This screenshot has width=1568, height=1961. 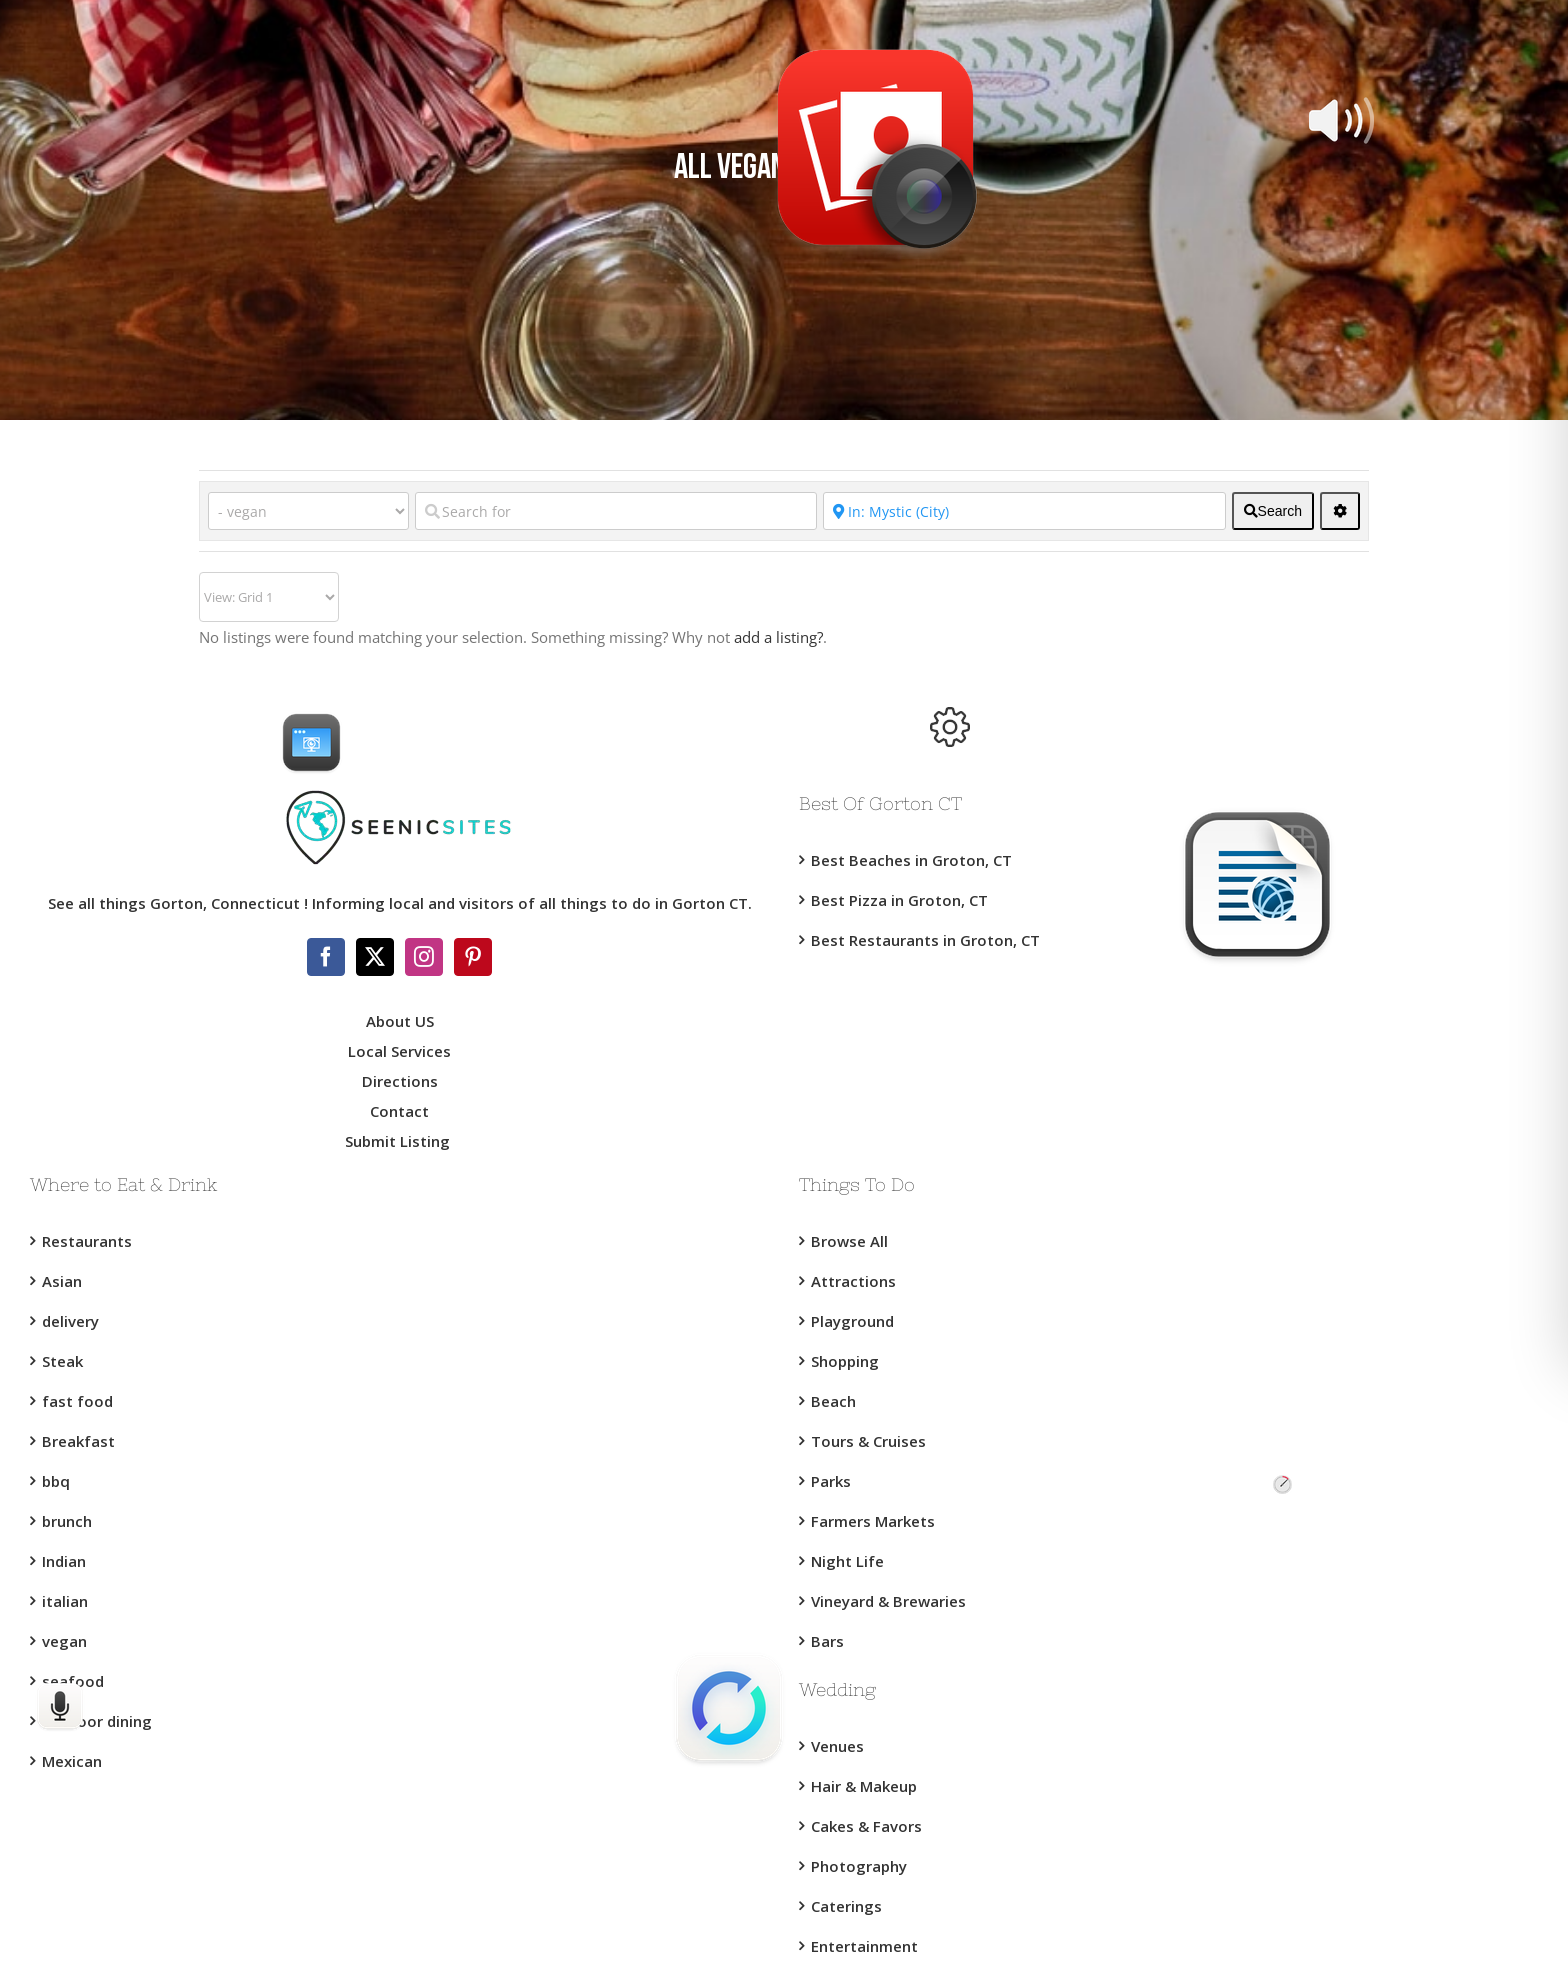 I want to click on open libreoffice writer for web documents, so click(x=1257, y=884).